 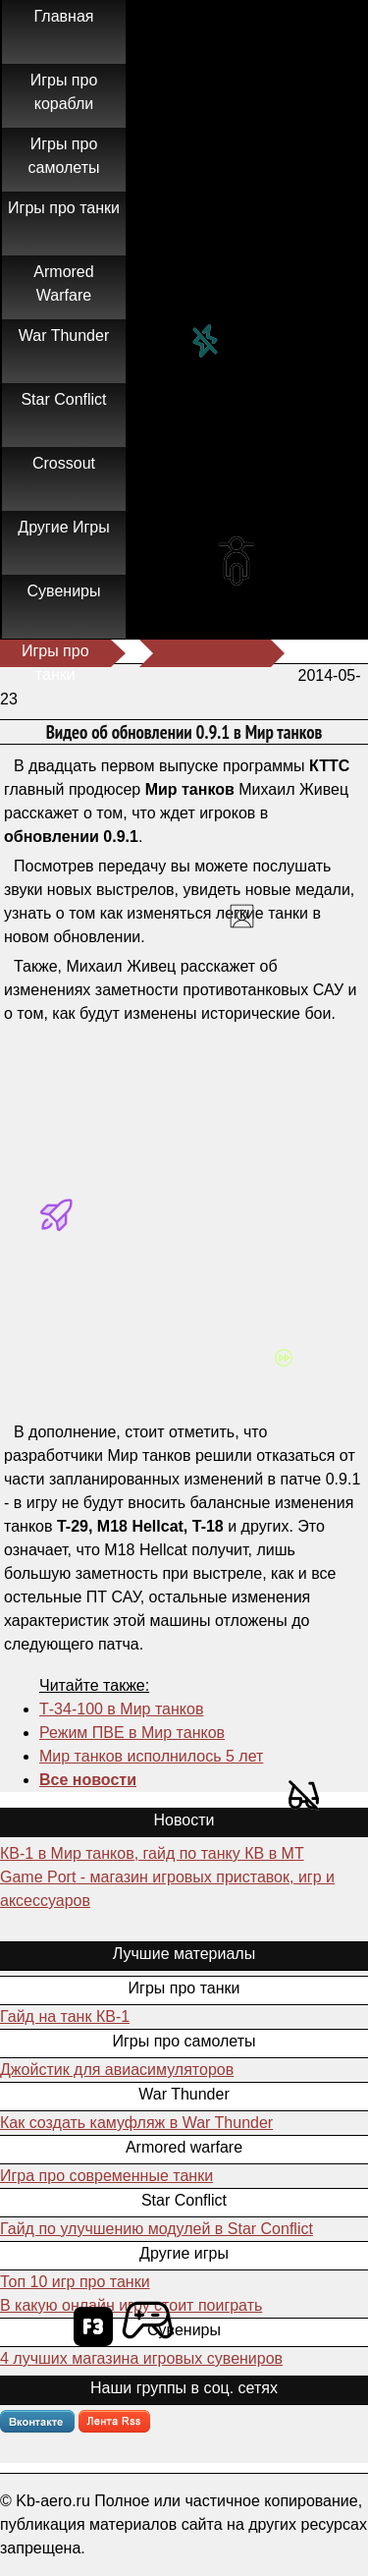 What do you see at coordinates (241, 916) in the screenshot?
I see `view user profile` at bounding box center [241, 916].